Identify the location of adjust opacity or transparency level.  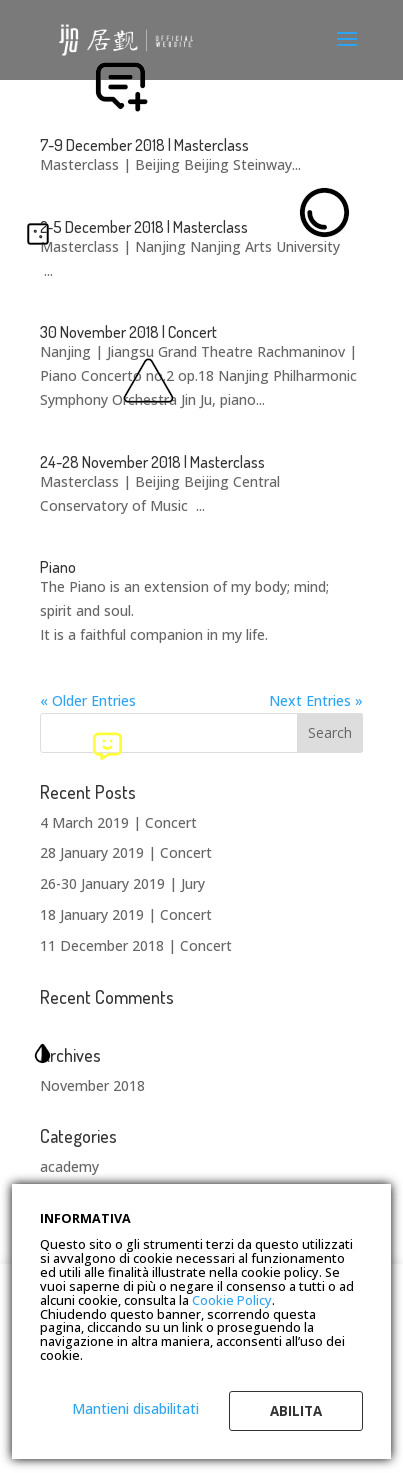
(42, 1053).